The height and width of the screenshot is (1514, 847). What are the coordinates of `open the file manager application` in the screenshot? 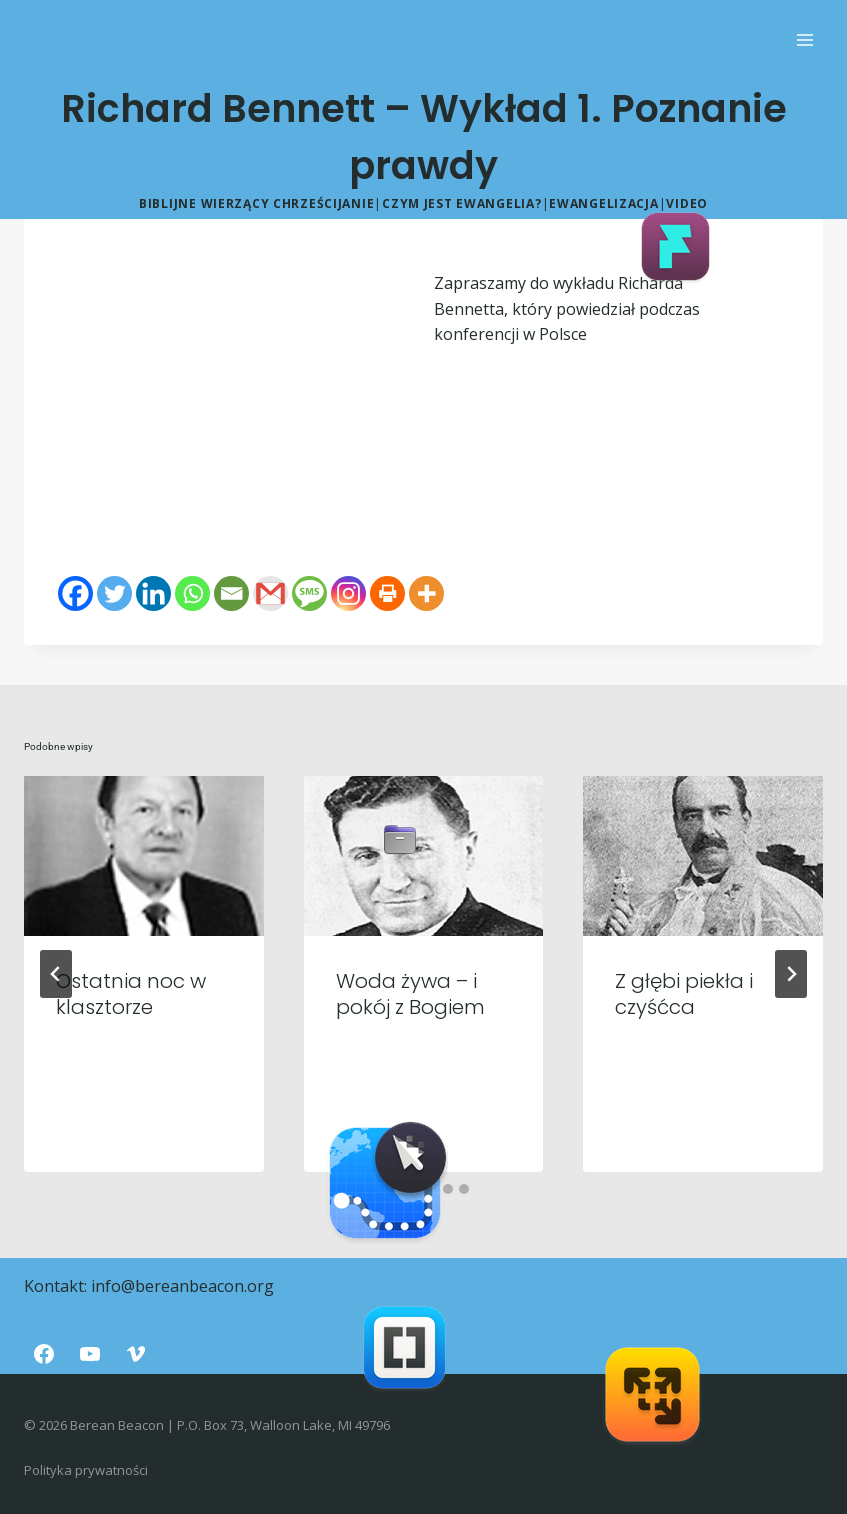 It's located at (400, 839).